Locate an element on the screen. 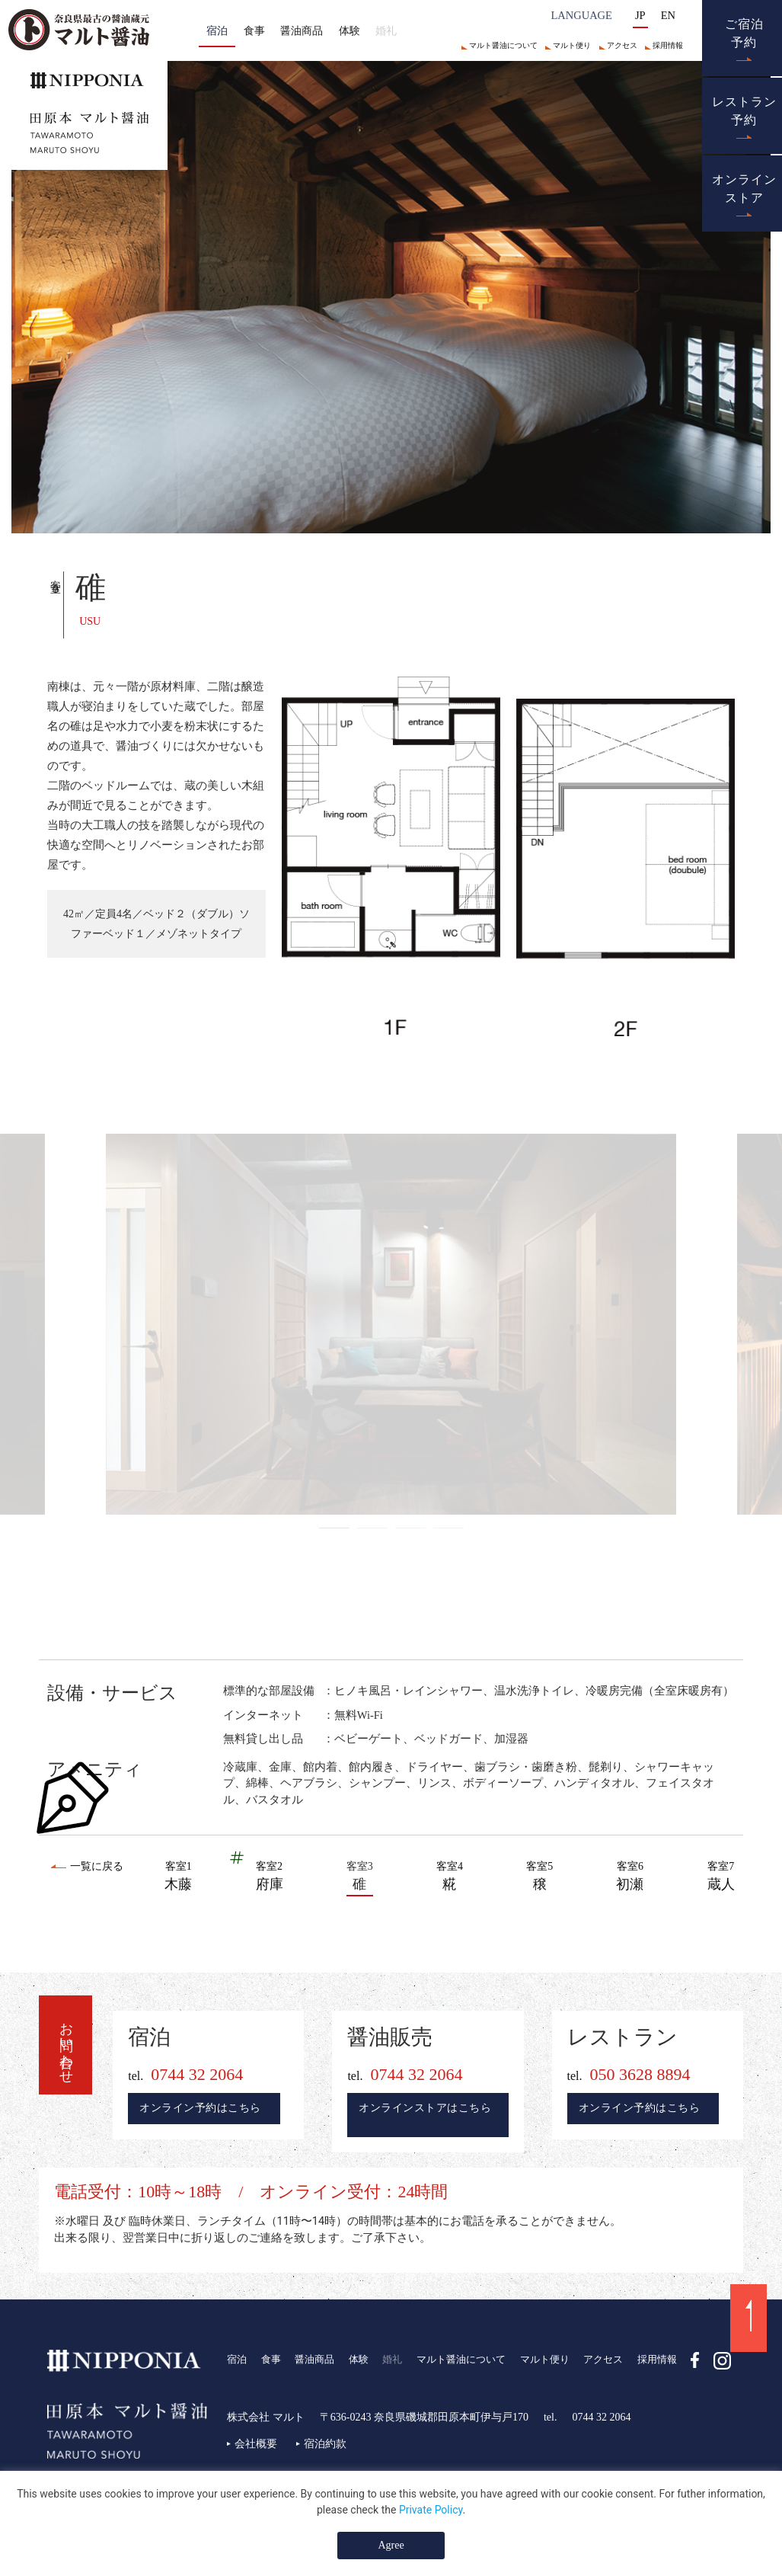  view or add hashtags is located at coordinates (237, 1858).